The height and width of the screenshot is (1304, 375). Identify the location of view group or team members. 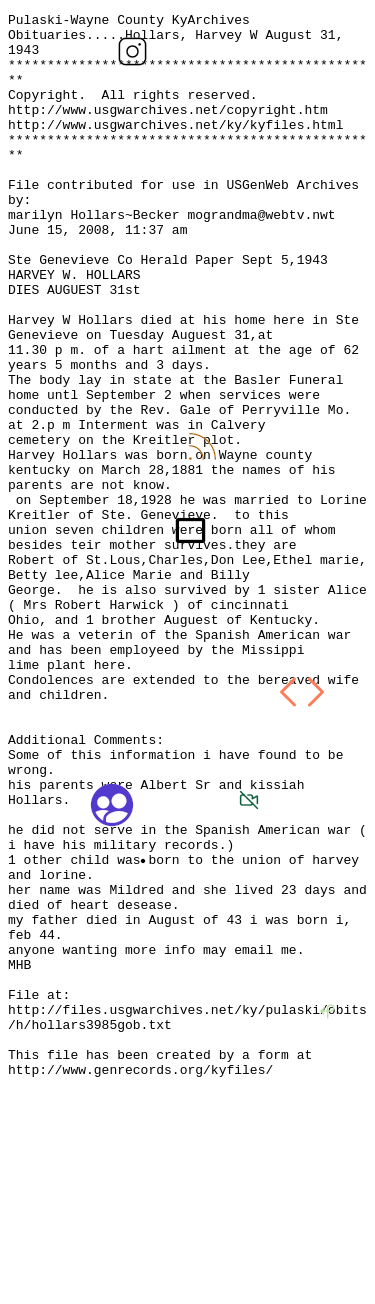
(112, 805).